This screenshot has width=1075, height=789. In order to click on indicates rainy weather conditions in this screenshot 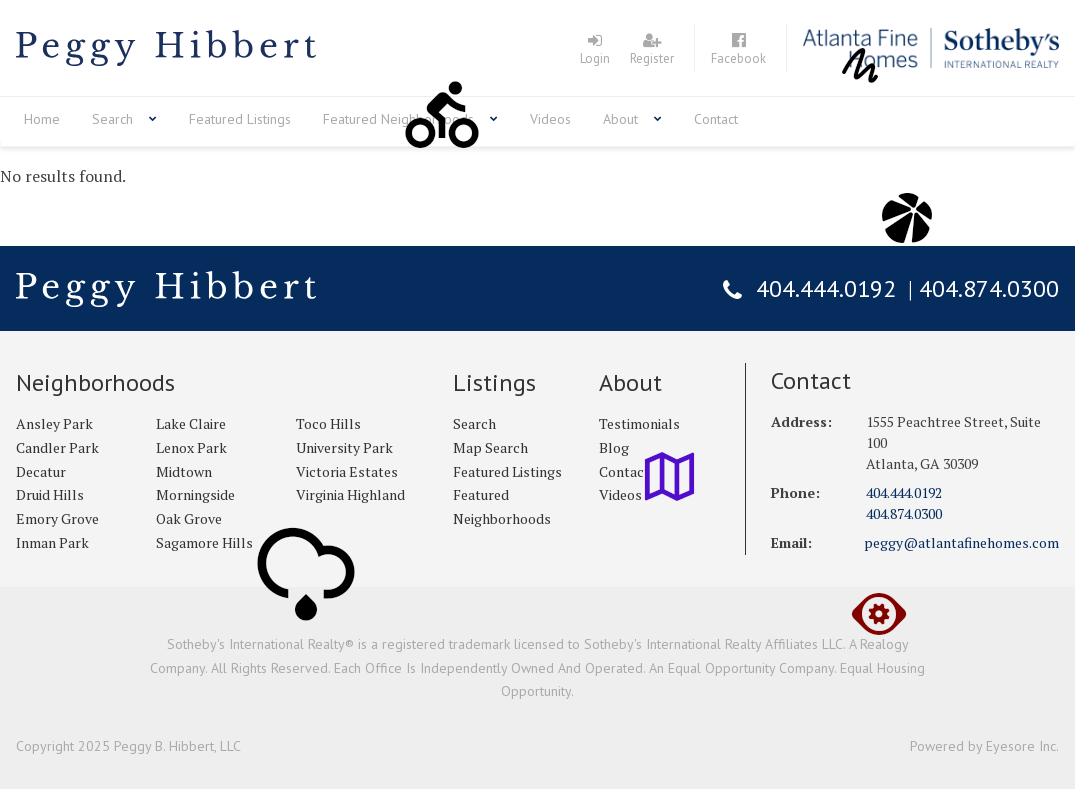, I will do `click(306, 572)`.